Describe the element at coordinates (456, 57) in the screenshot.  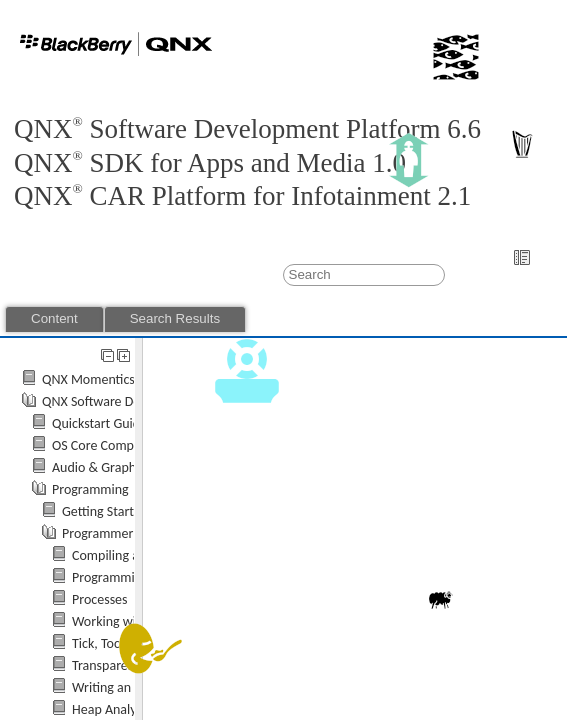
I see `indicates marine life or aquarium feature in a game` at that location.